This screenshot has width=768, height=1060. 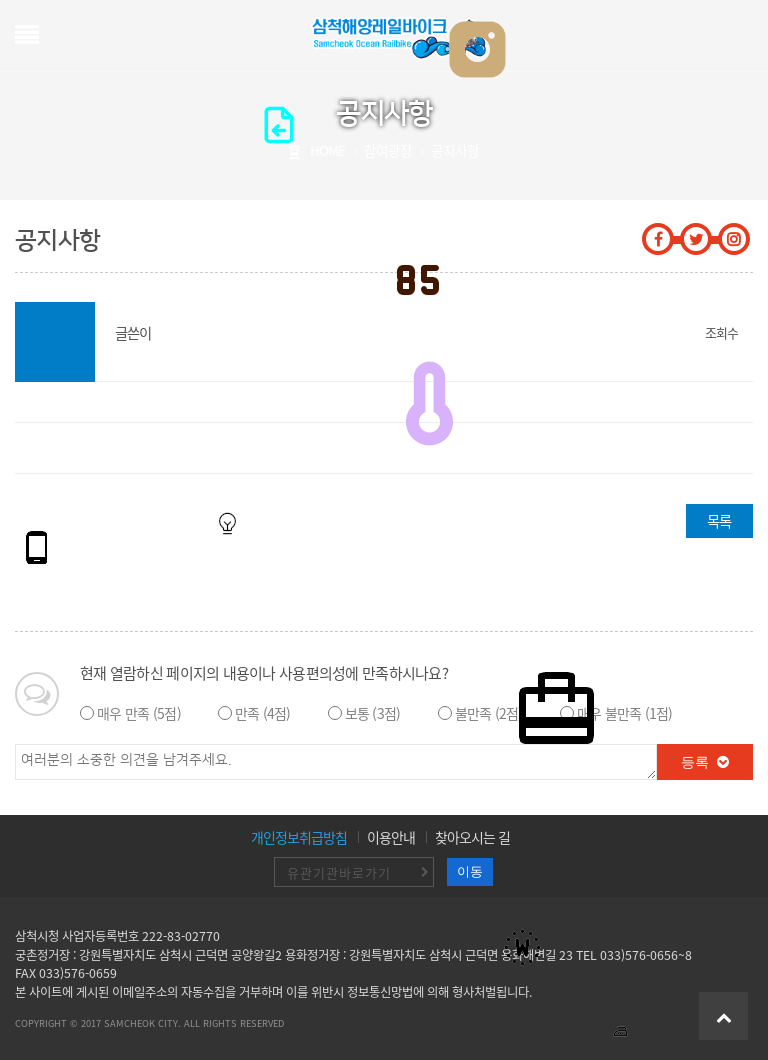 I want to click on open instagram app, so click(x=477, y=49).